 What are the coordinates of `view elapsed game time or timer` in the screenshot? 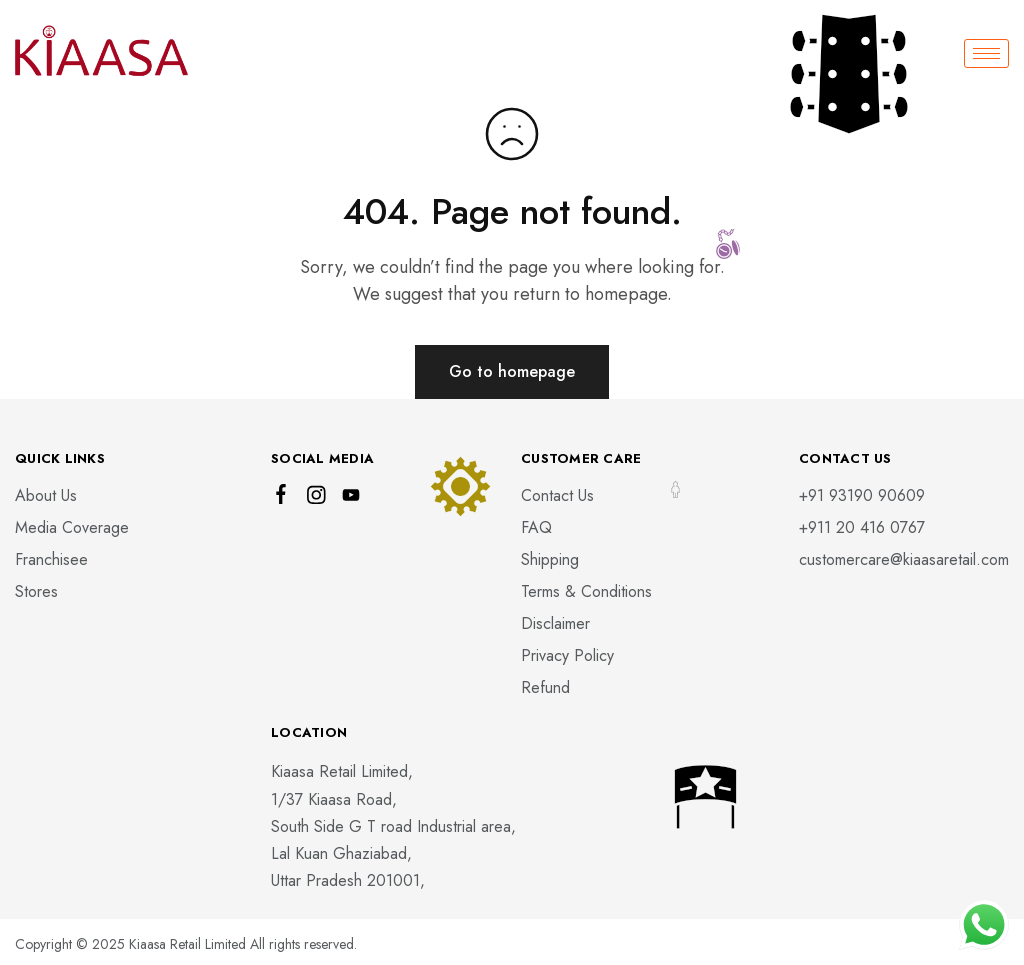 It's located at (728, 244).